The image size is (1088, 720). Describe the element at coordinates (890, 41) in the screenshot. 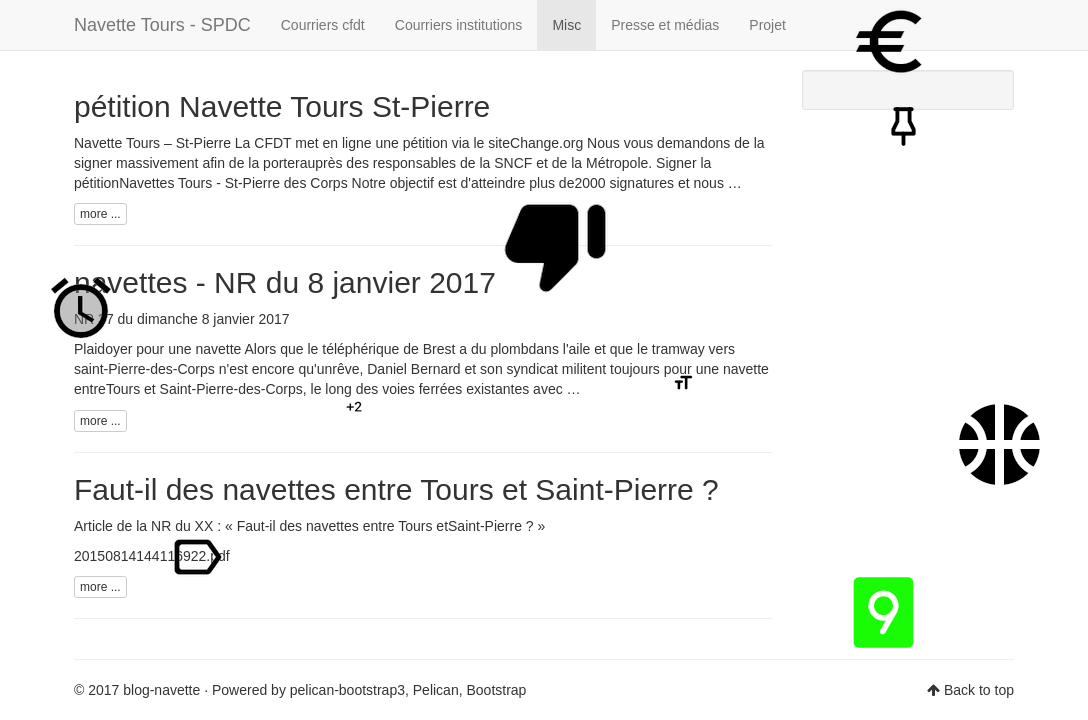

I see `view or manage euro currency settings` at that location.